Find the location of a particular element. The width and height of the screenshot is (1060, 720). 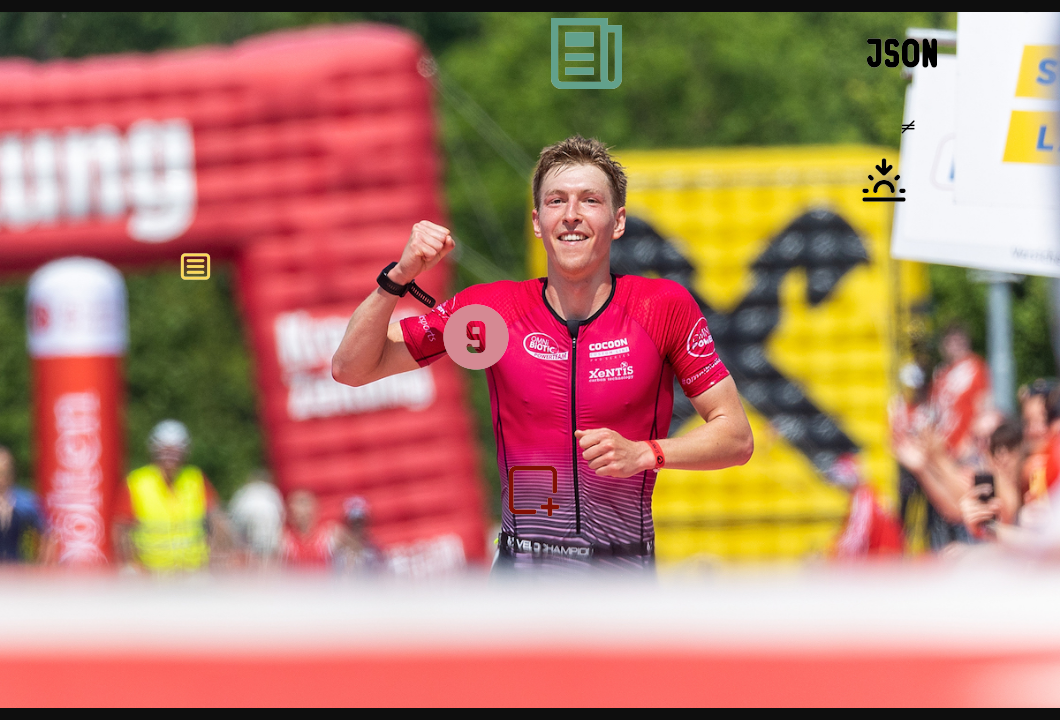

view news articles is located at coordinates (586, 53).